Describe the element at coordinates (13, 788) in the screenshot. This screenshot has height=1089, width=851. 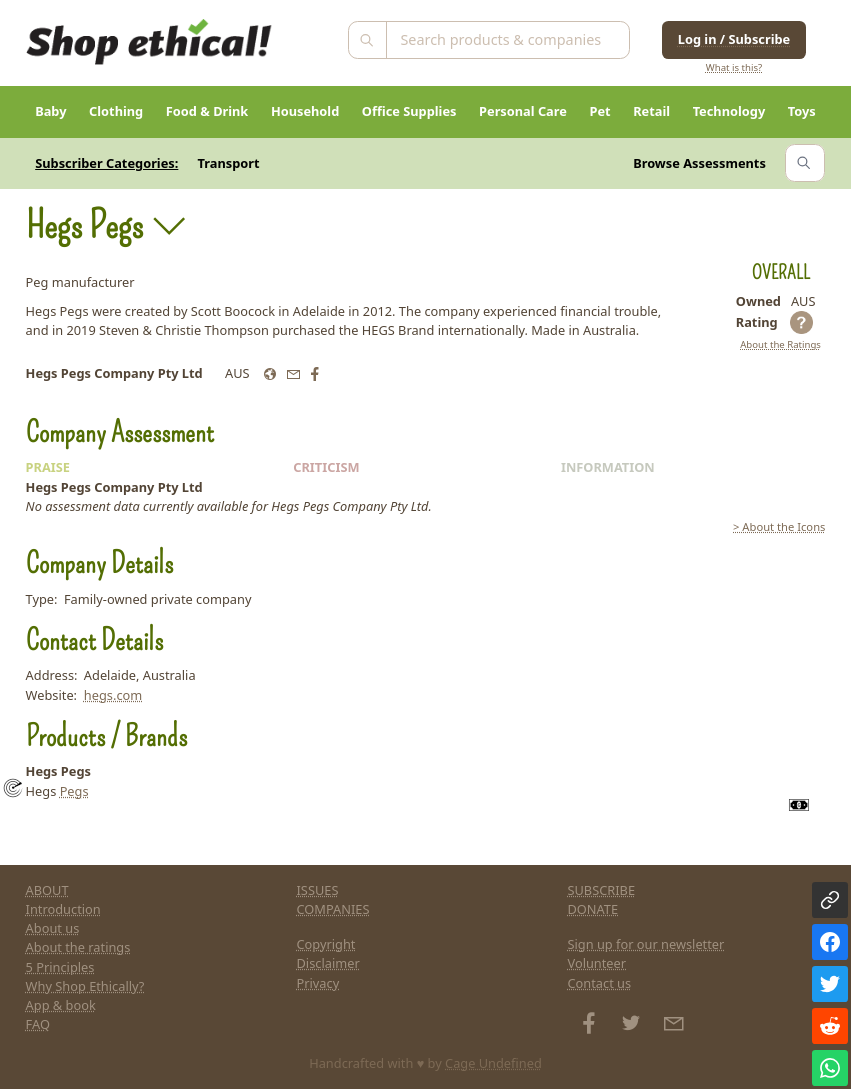
I see `scan for nearby objects or enemies` at that location.